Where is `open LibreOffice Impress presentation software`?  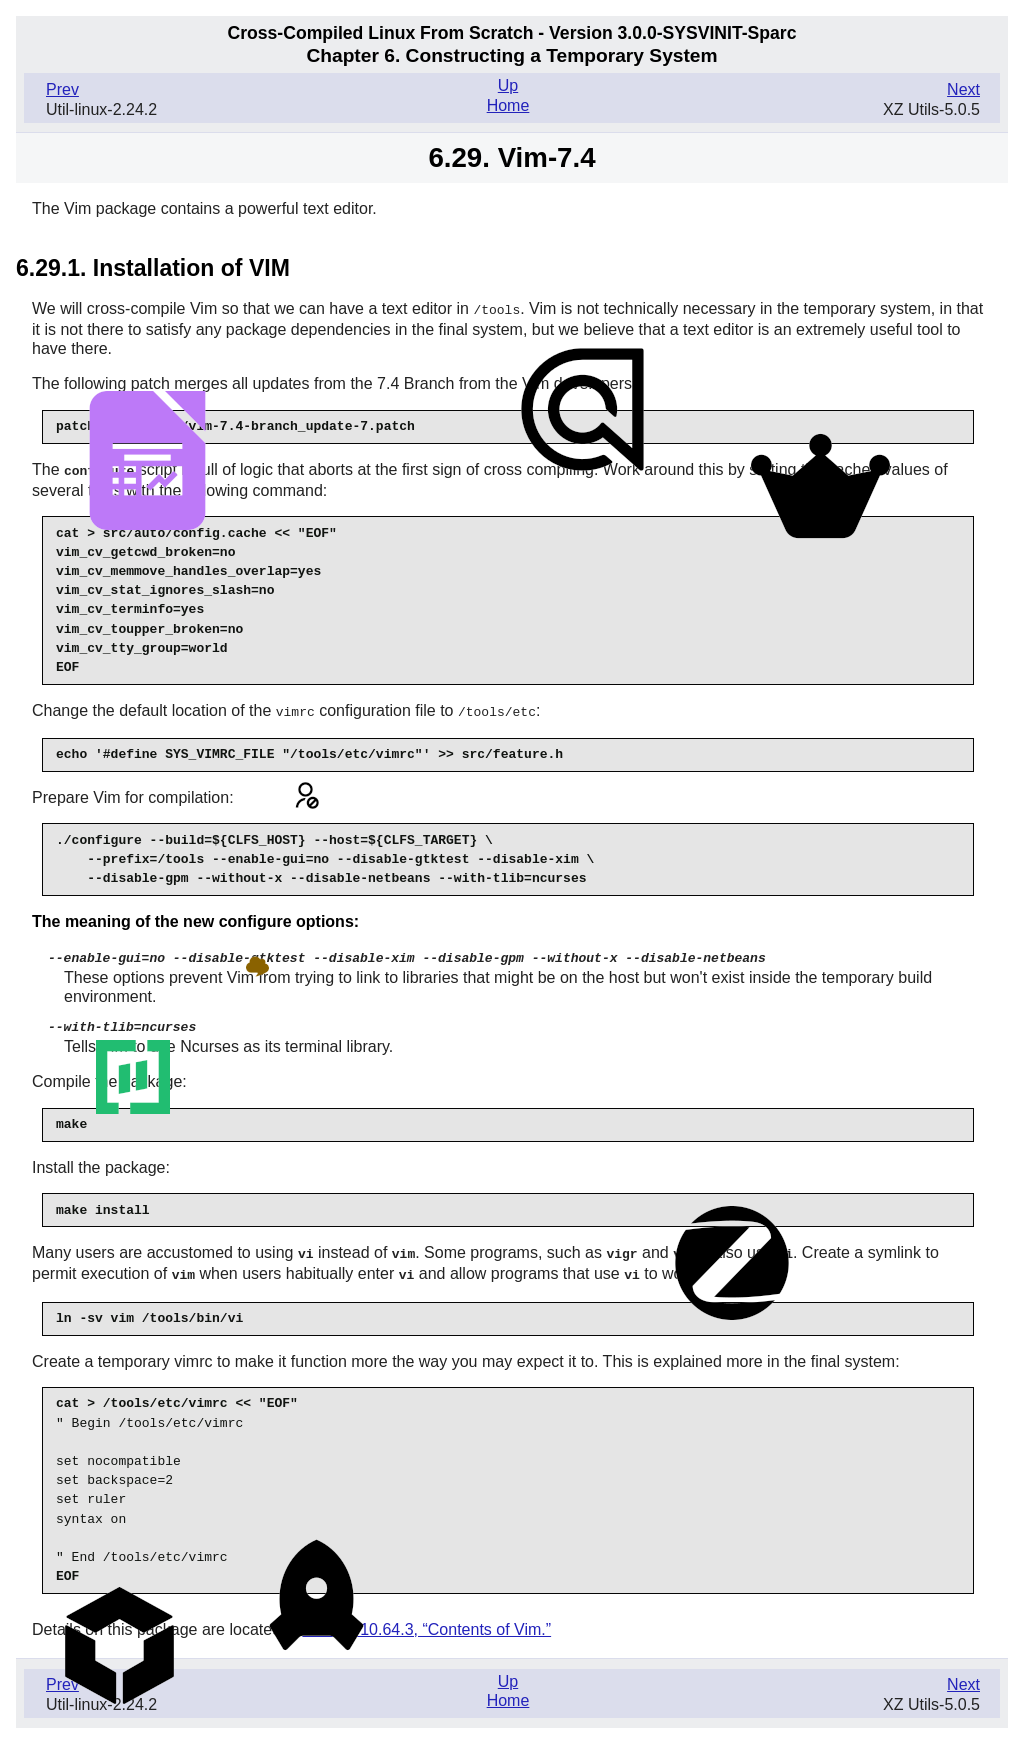 open LibreOffice Impress presentation software is located at coordinates (147, 460).